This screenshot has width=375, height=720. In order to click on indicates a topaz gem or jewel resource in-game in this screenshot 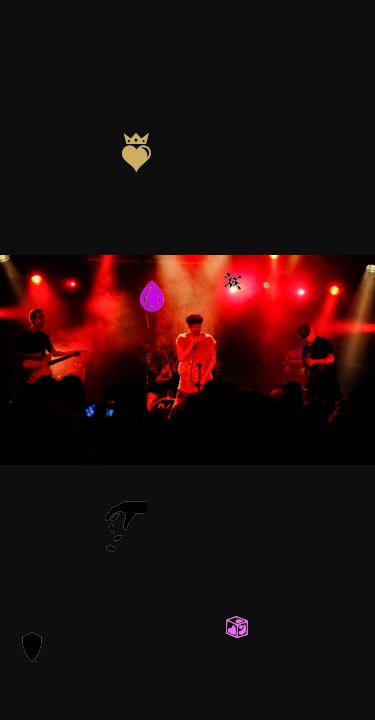, I will do `click(152, 296)`.